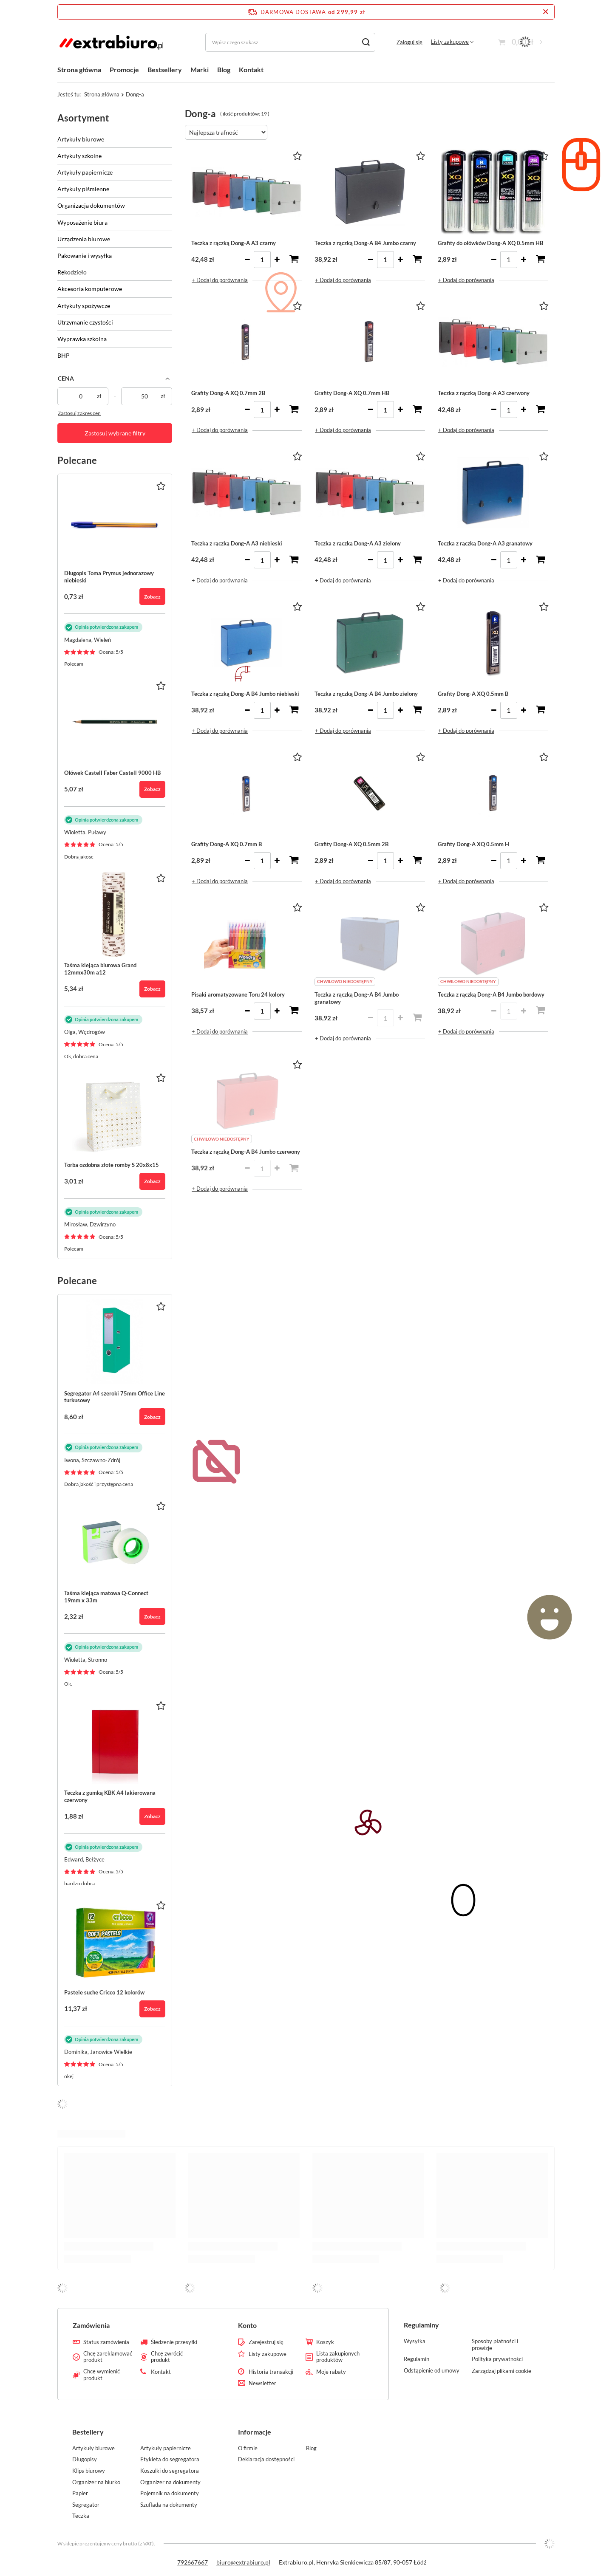 The image size is (612, 2576). Describe the element at coordinates (463, 1900) in the screenshot. I see `indicates zero items or empty count` at that location.